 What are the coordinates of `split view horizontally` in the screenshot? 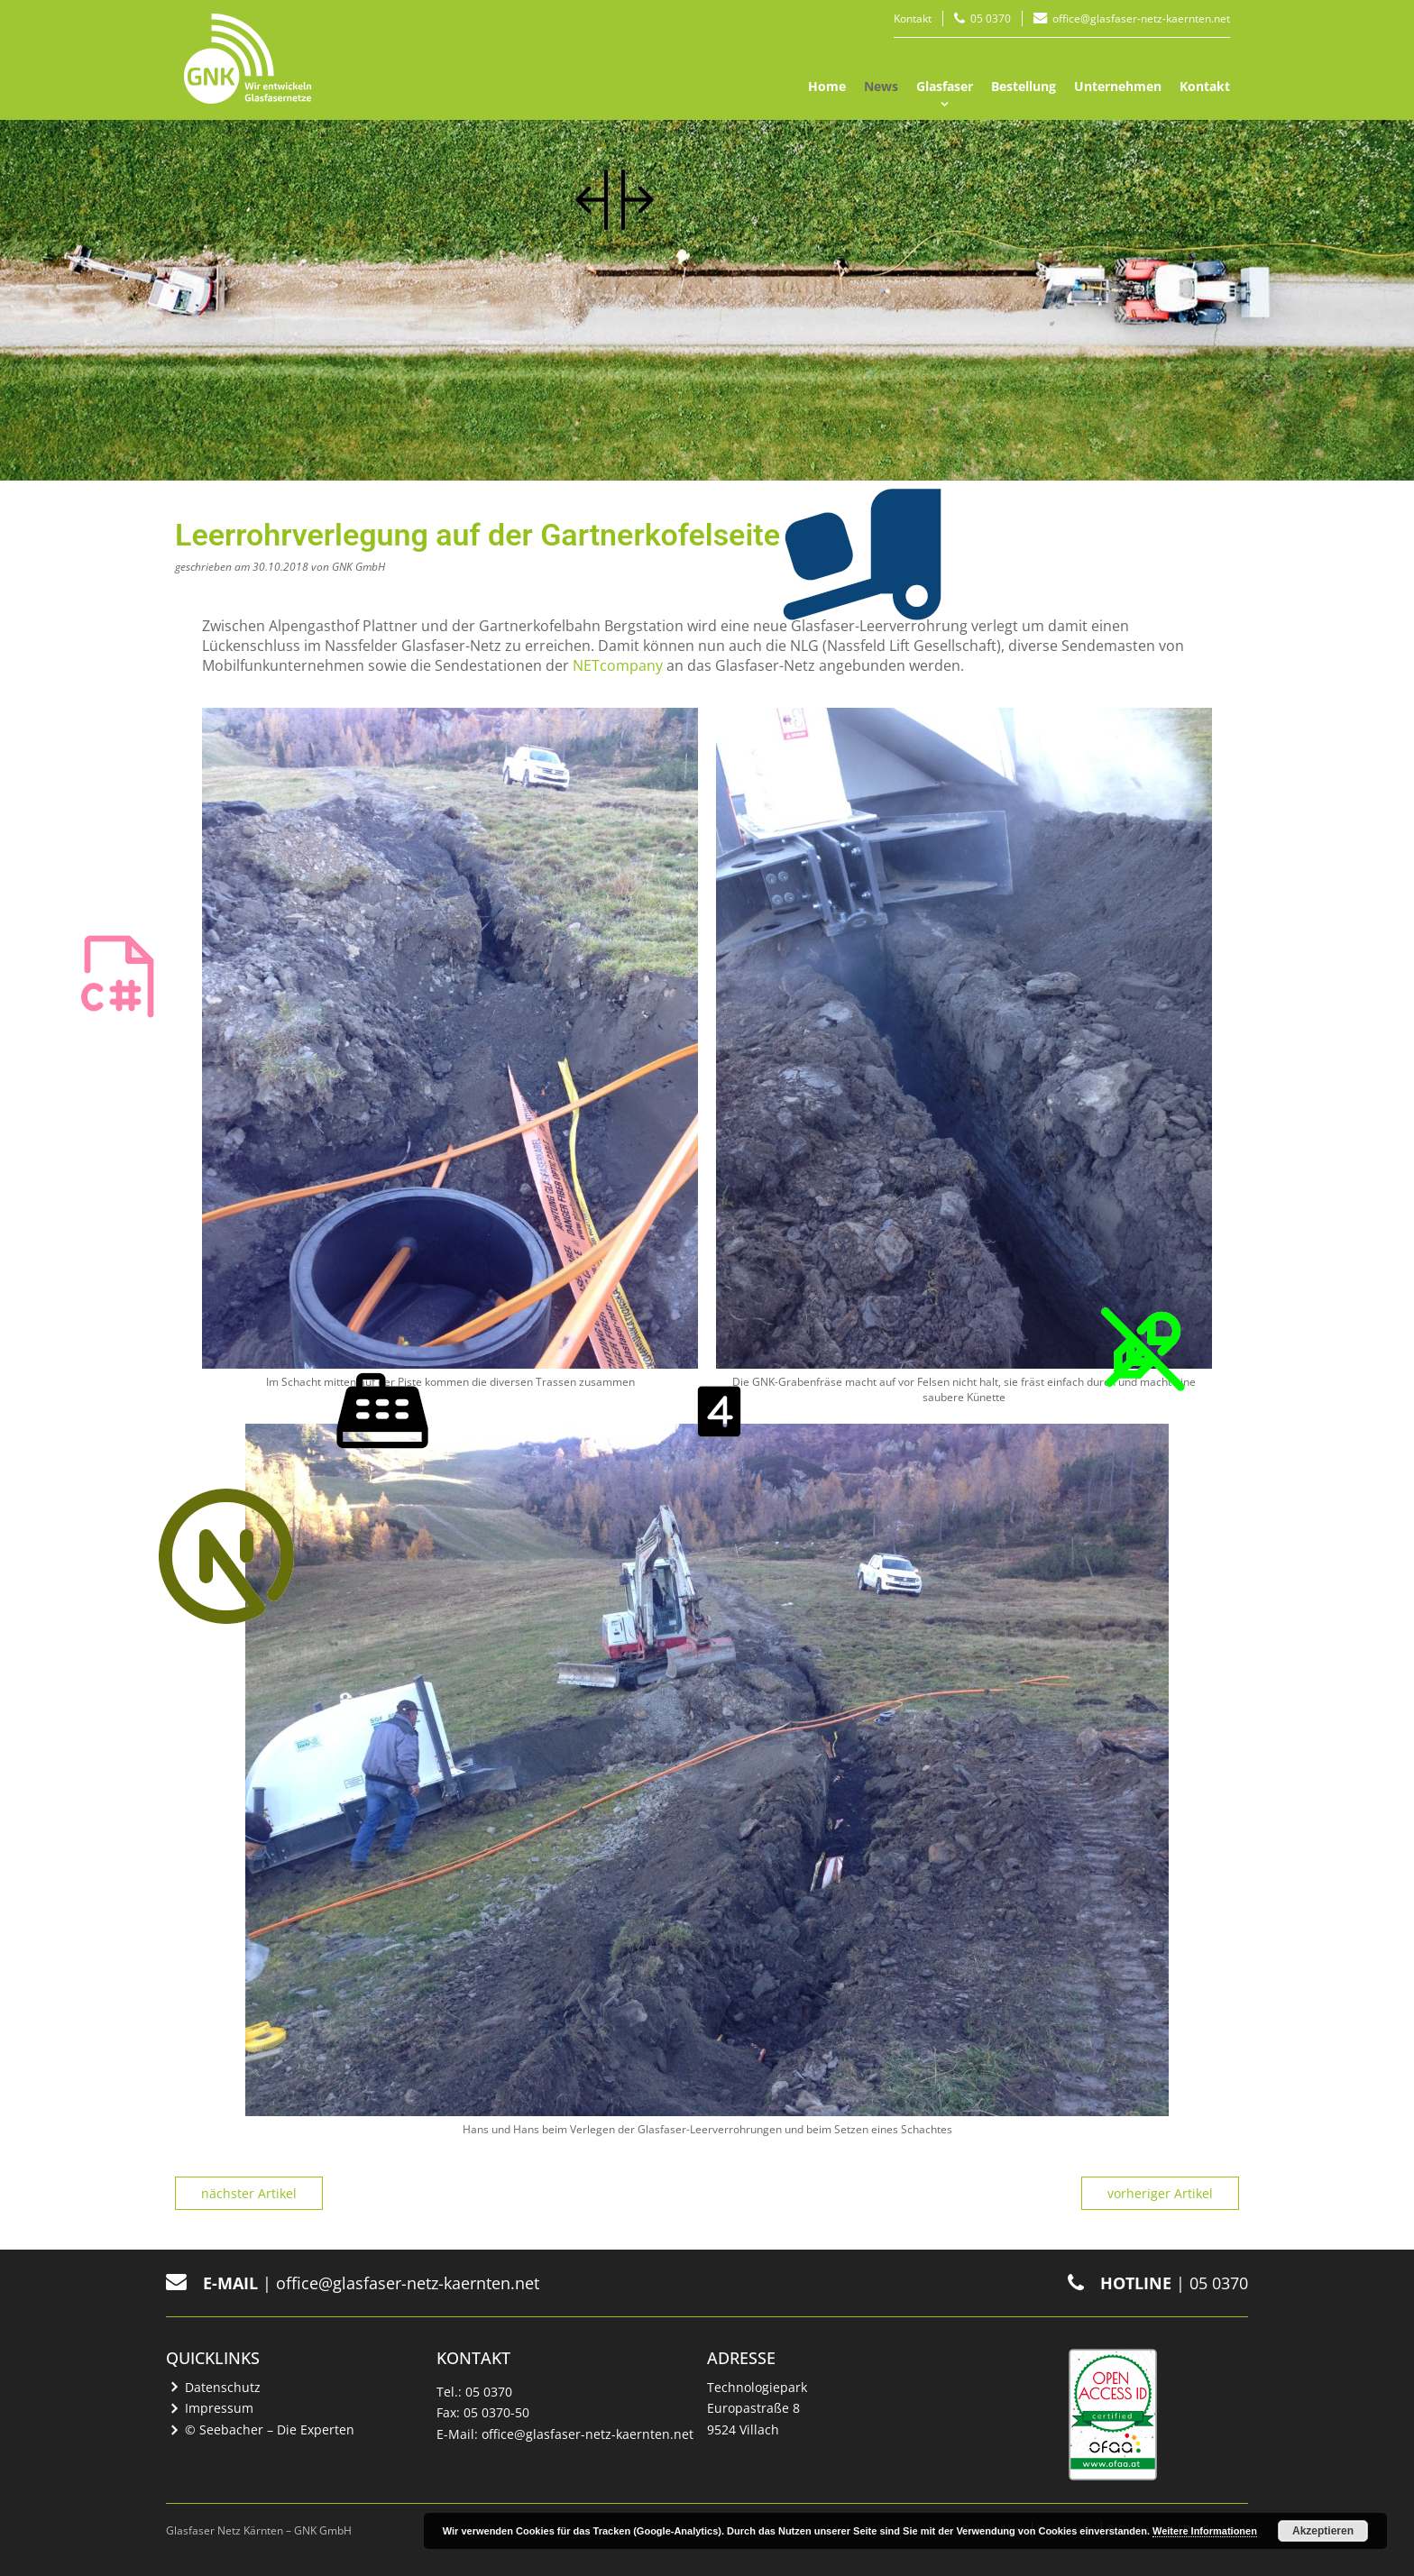 It's located at (614, 199).